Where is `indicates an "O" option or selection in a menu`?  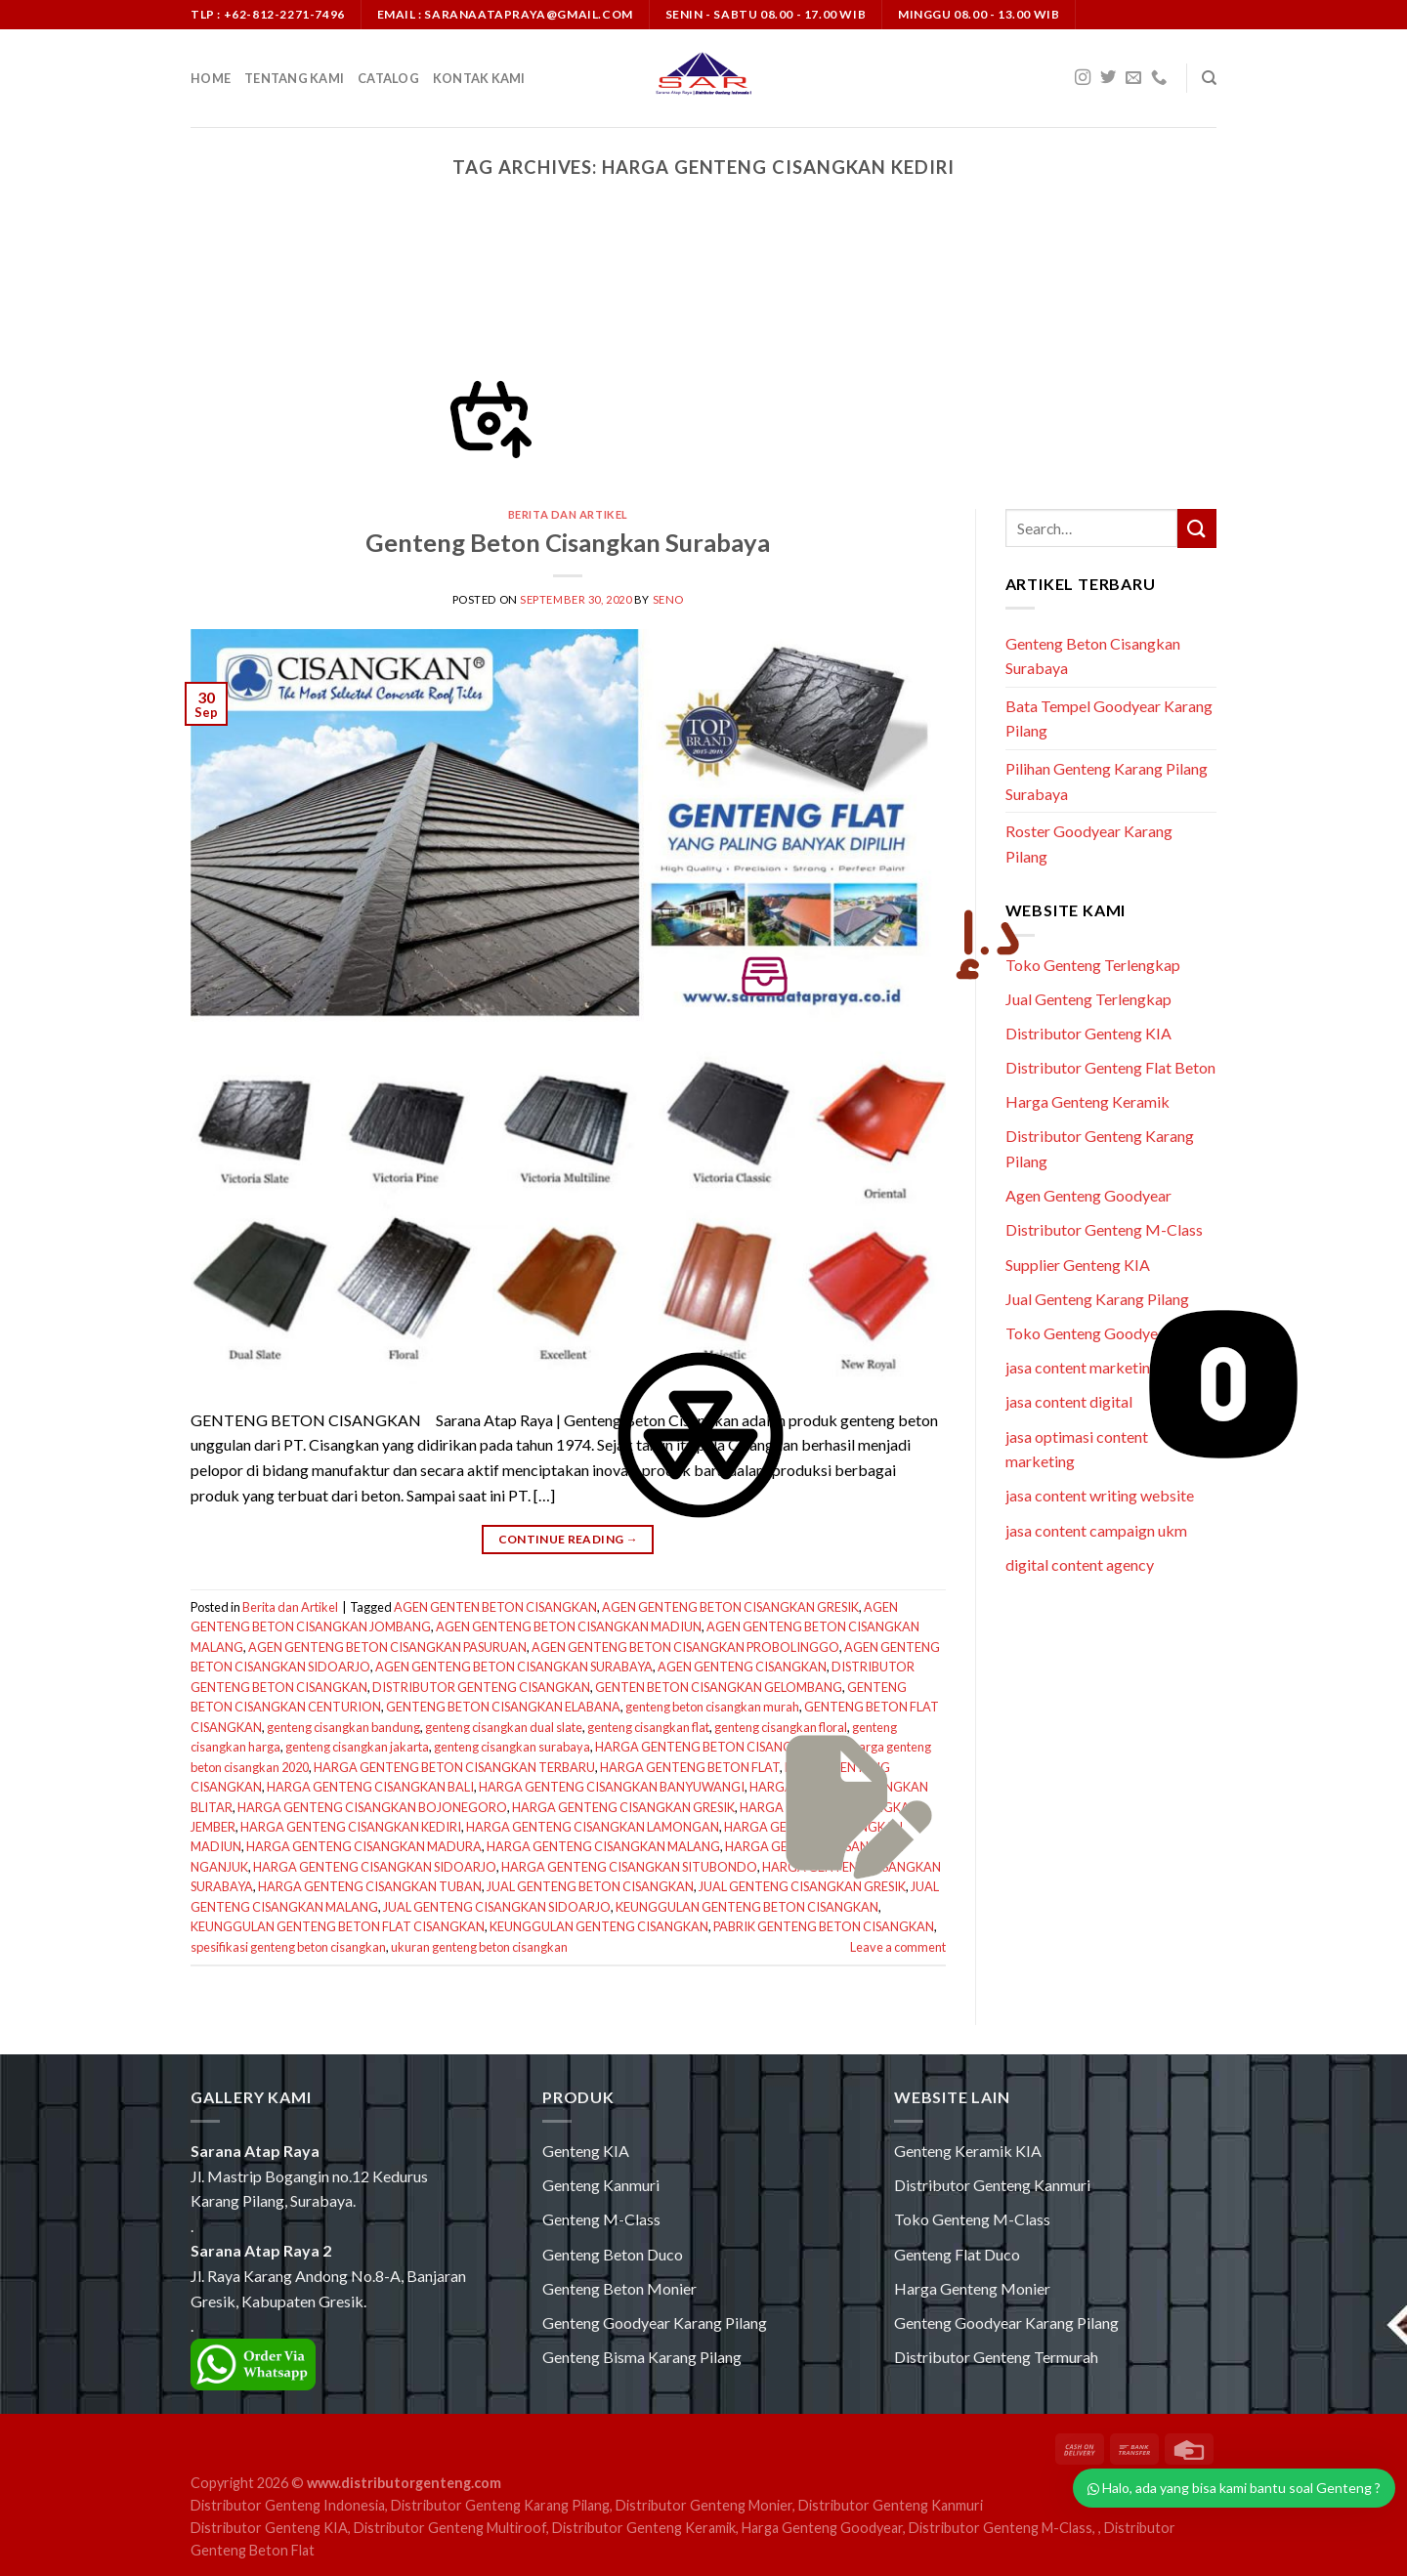 indicates an "O" option or selection in a menu is located at coordinates (1223, 1384).